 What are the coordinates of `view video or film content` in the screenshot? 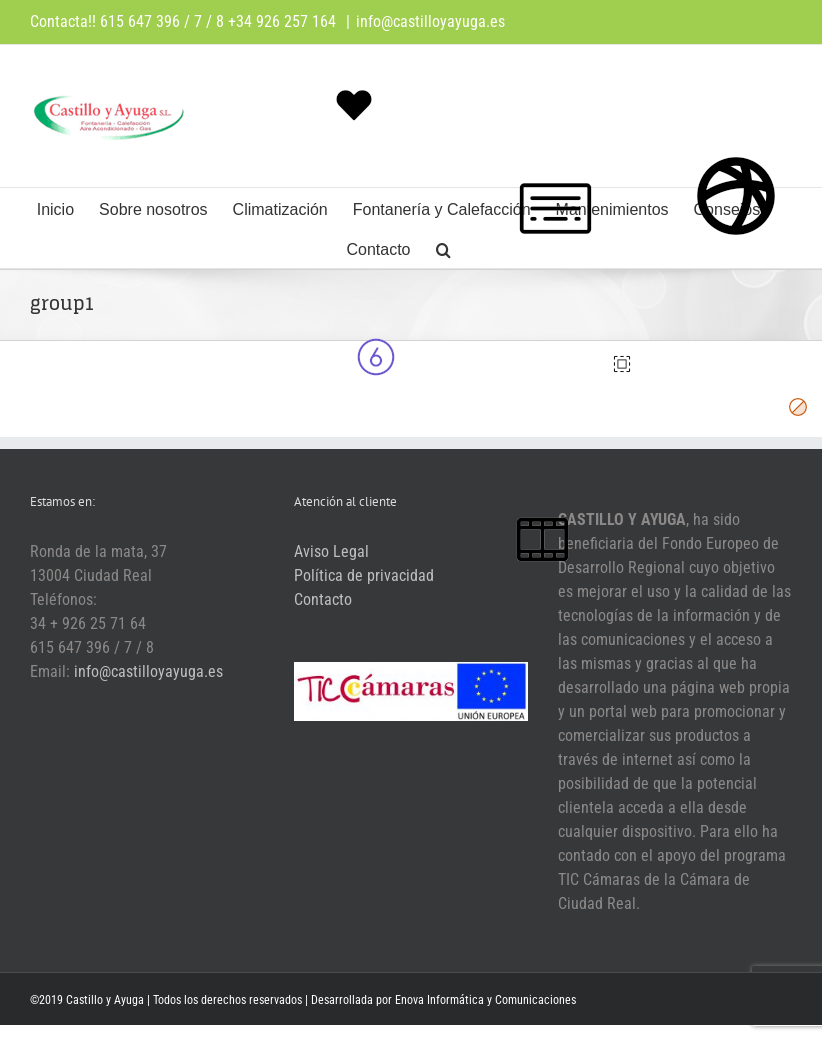 It's located at (542, 539).